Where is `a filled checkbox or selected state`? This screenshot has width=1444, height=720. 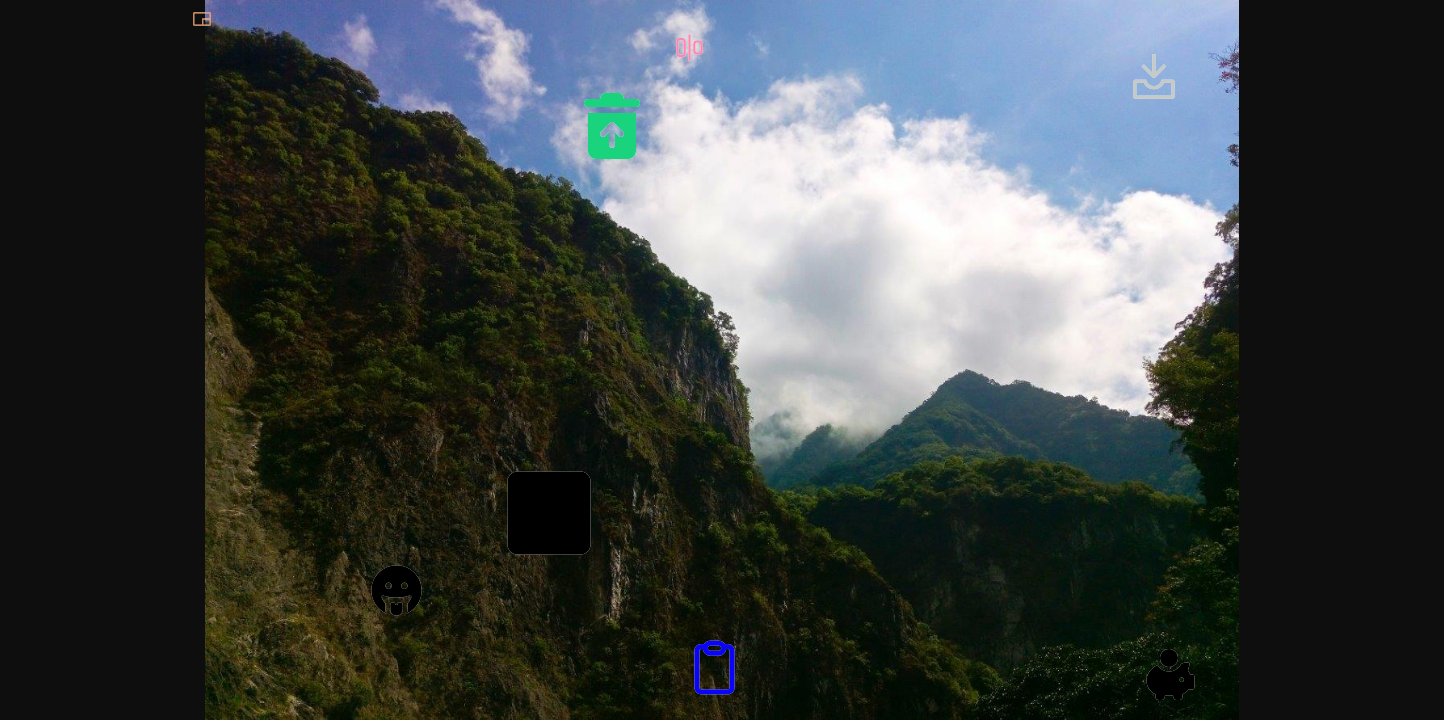 a filled checkbox or selected state is located at coordinates (549, 513).